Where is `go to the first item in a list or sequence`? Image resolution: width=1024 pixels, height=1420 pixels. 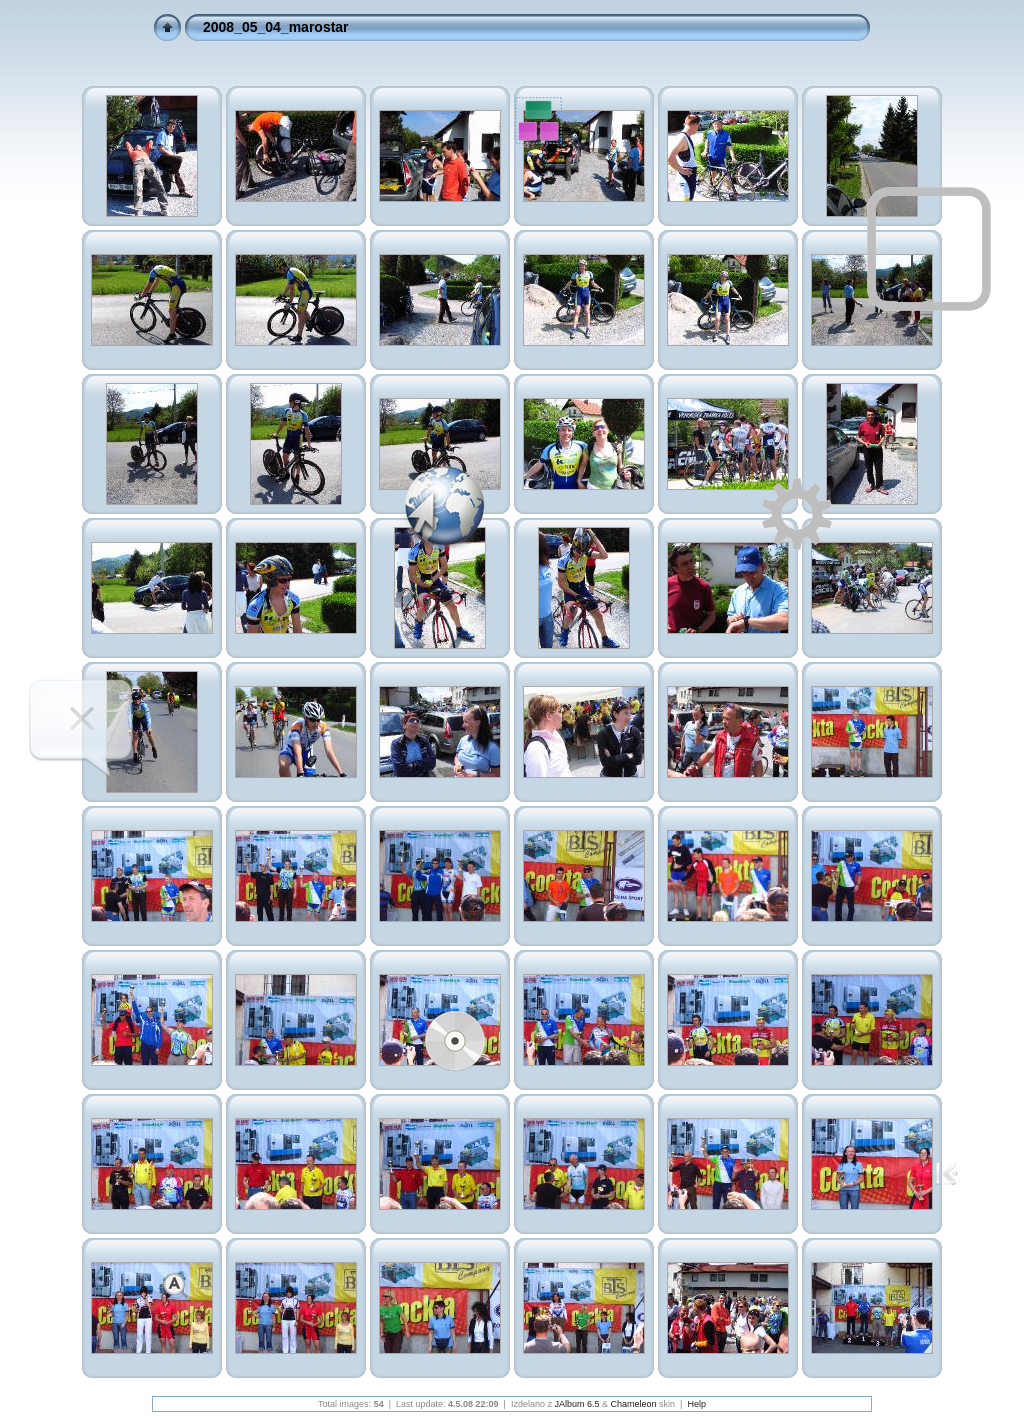 go to the first item in a list or sequence is located at coordinates (946, 1173).